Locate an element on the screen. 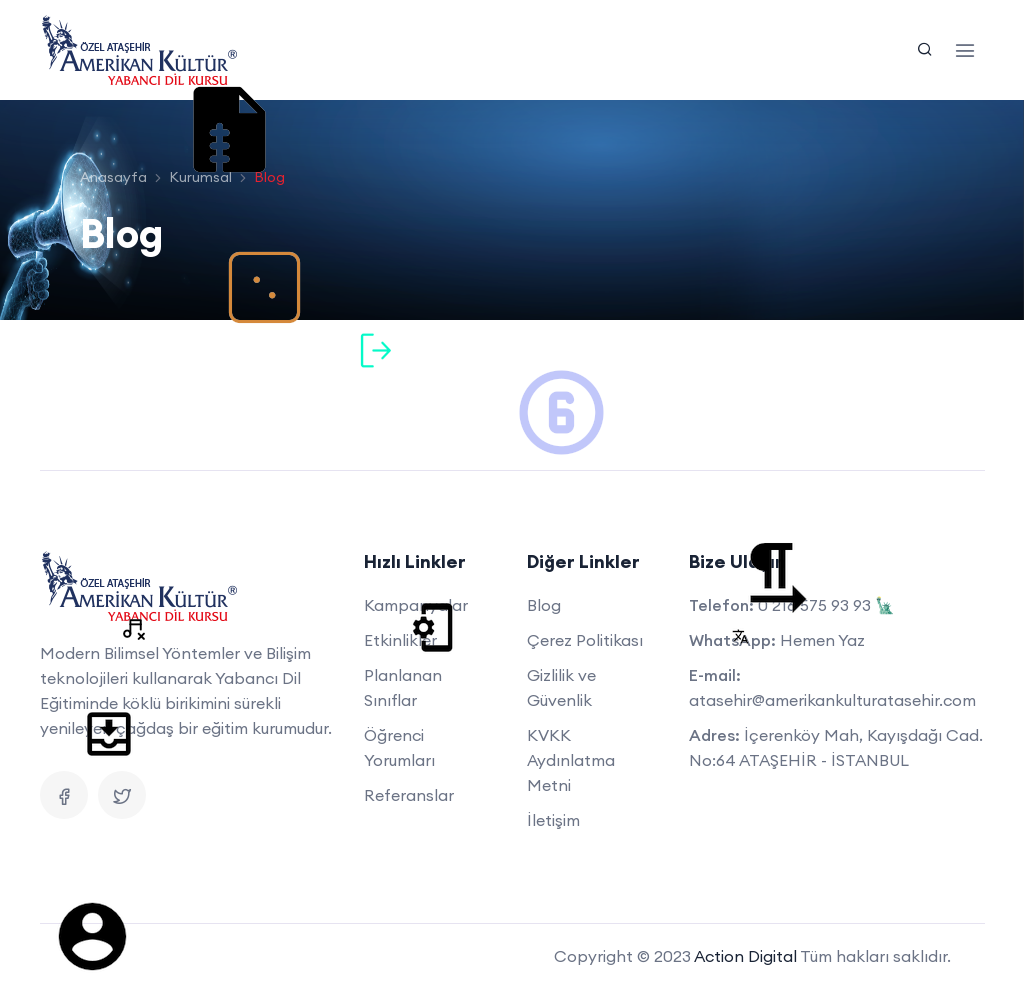 The width and height of the screenshot is (1024, 989). access compressed or archived files is located at coordinates (229, 129).